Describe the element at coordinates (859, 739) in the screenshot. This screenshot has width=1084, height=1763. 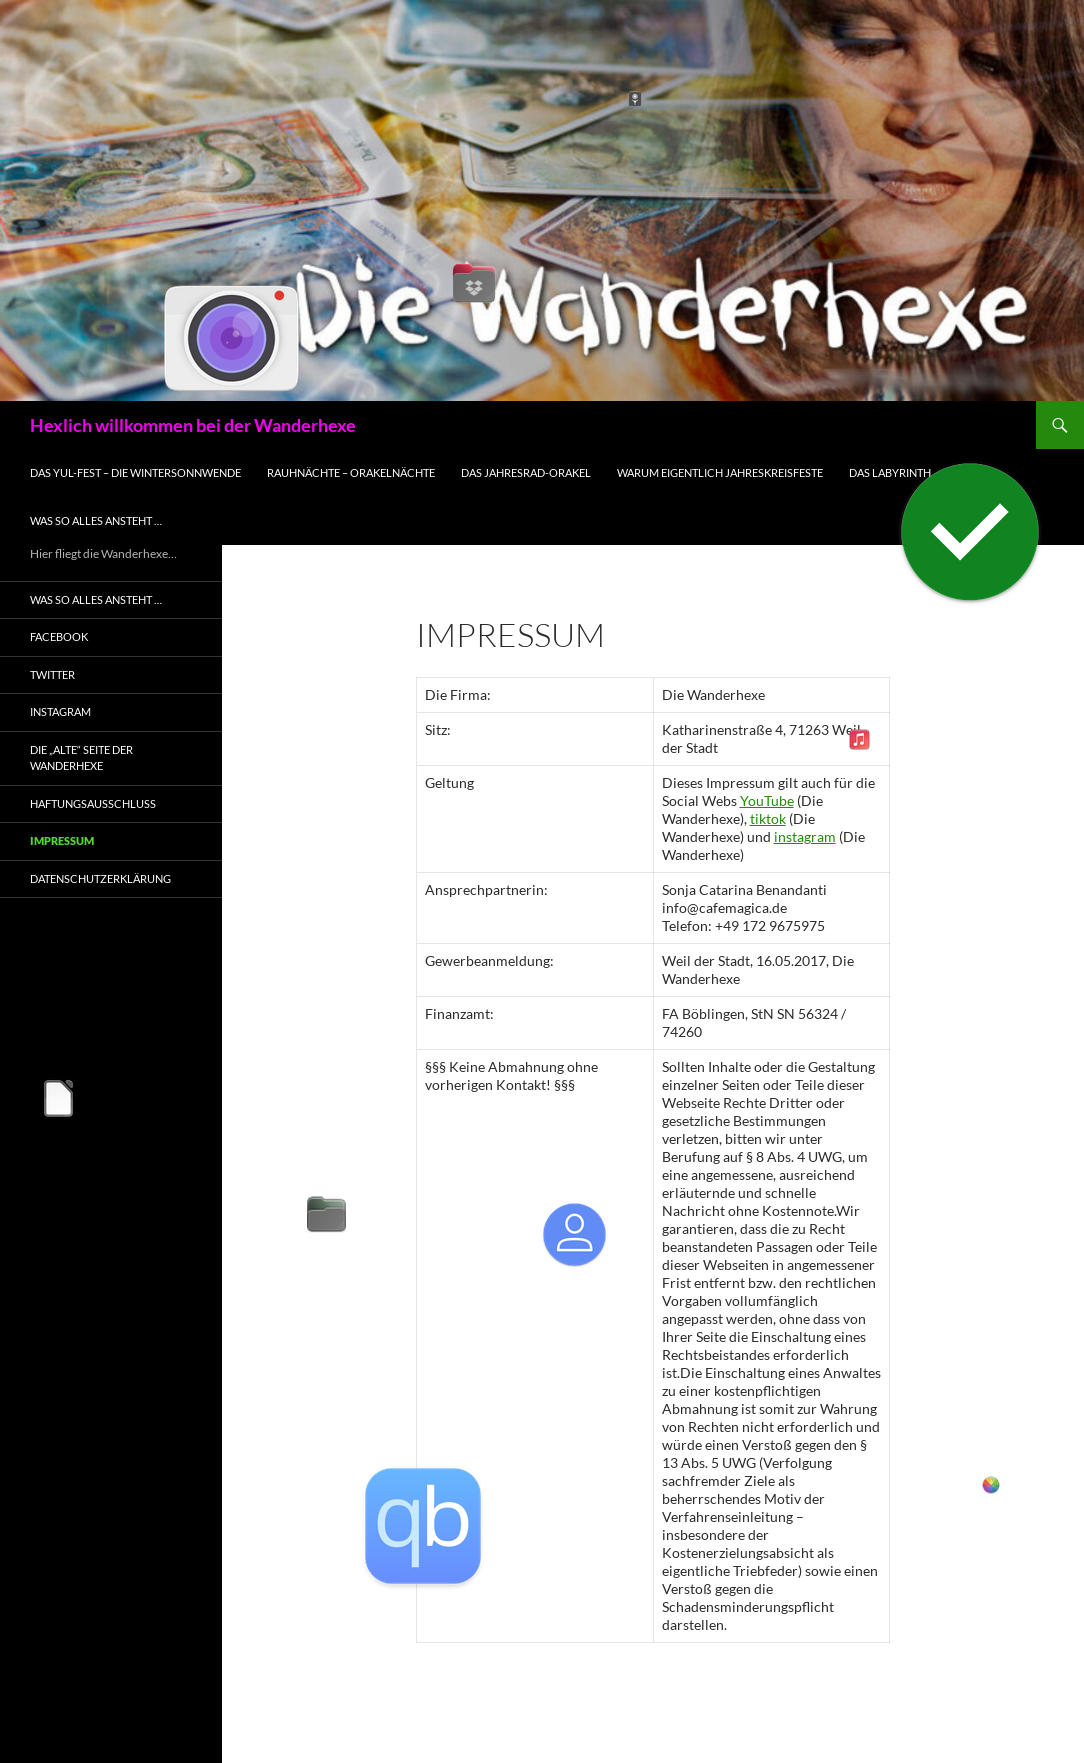
I see `open the music app` at that location.